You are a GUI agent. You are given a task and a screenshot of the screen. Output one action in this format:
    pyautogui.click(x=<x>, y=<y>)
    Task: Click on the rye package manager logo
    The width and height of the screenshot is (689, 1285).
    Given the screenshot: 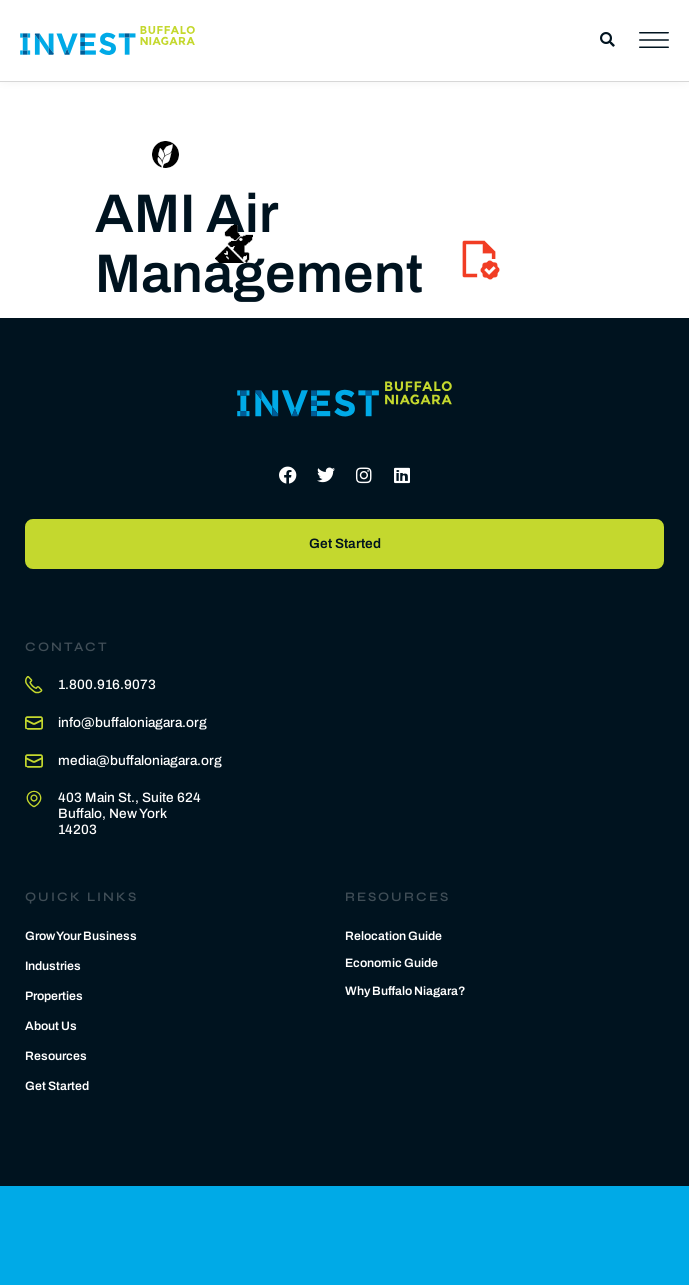 What is the action you would take?
    pyautogui.click(x=165, y=154)
    